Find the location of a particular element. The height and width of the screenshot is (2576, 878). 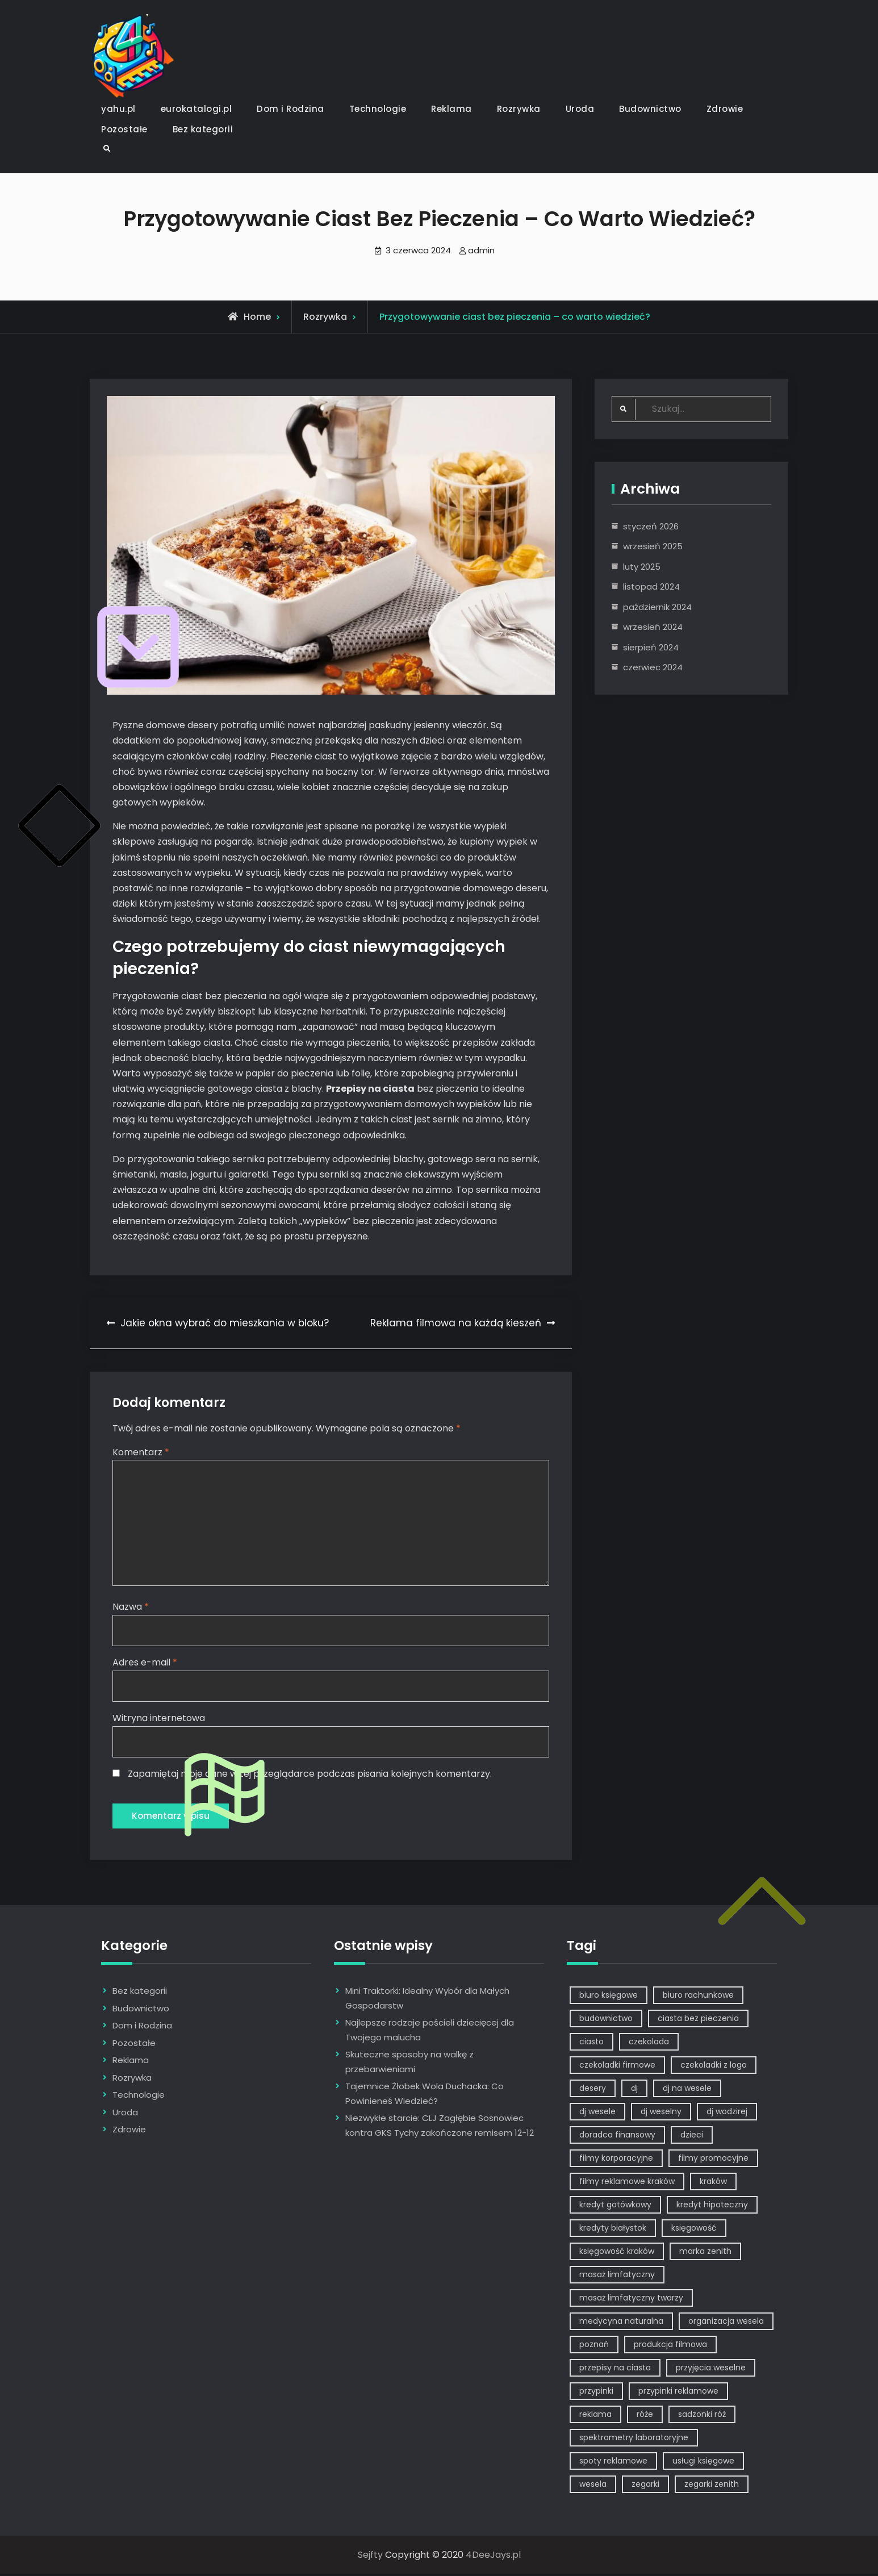

collapse an expanded section is located at coordinates (762, 1905).